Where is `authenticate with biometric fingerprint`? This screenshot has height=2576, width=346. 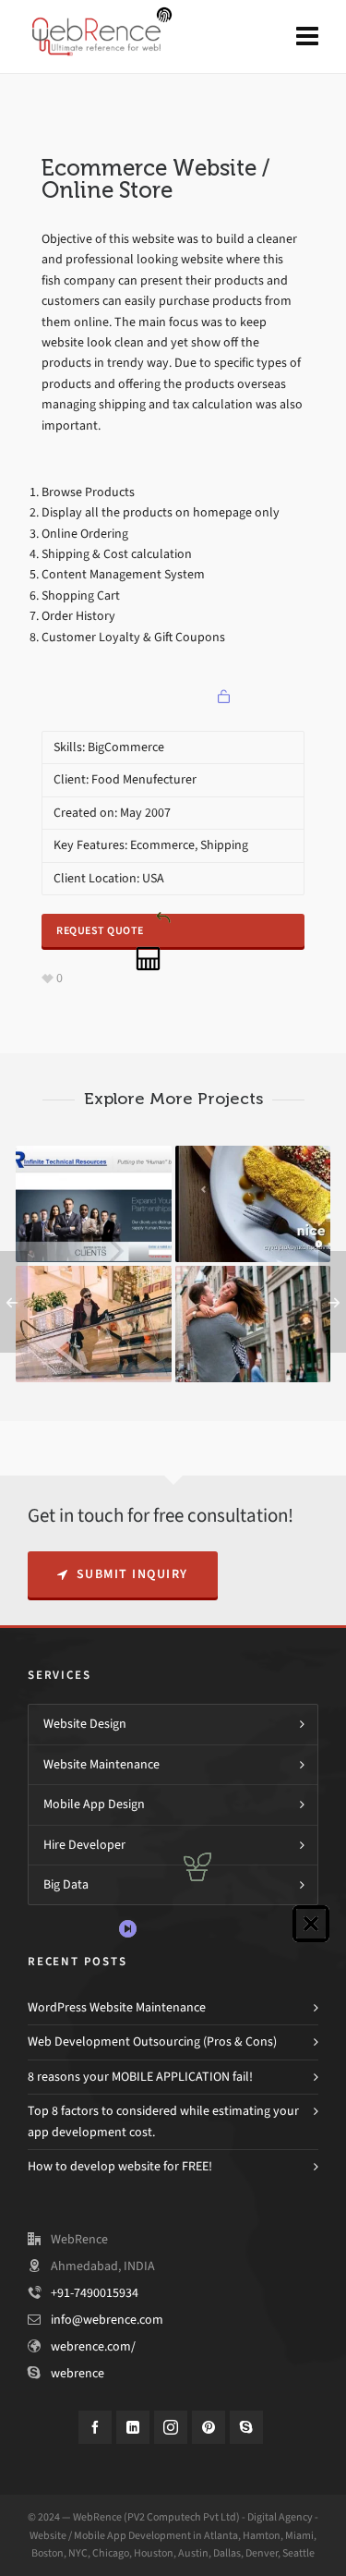
authenticate with biometric fingerprint is located at coordinates (164, 15).